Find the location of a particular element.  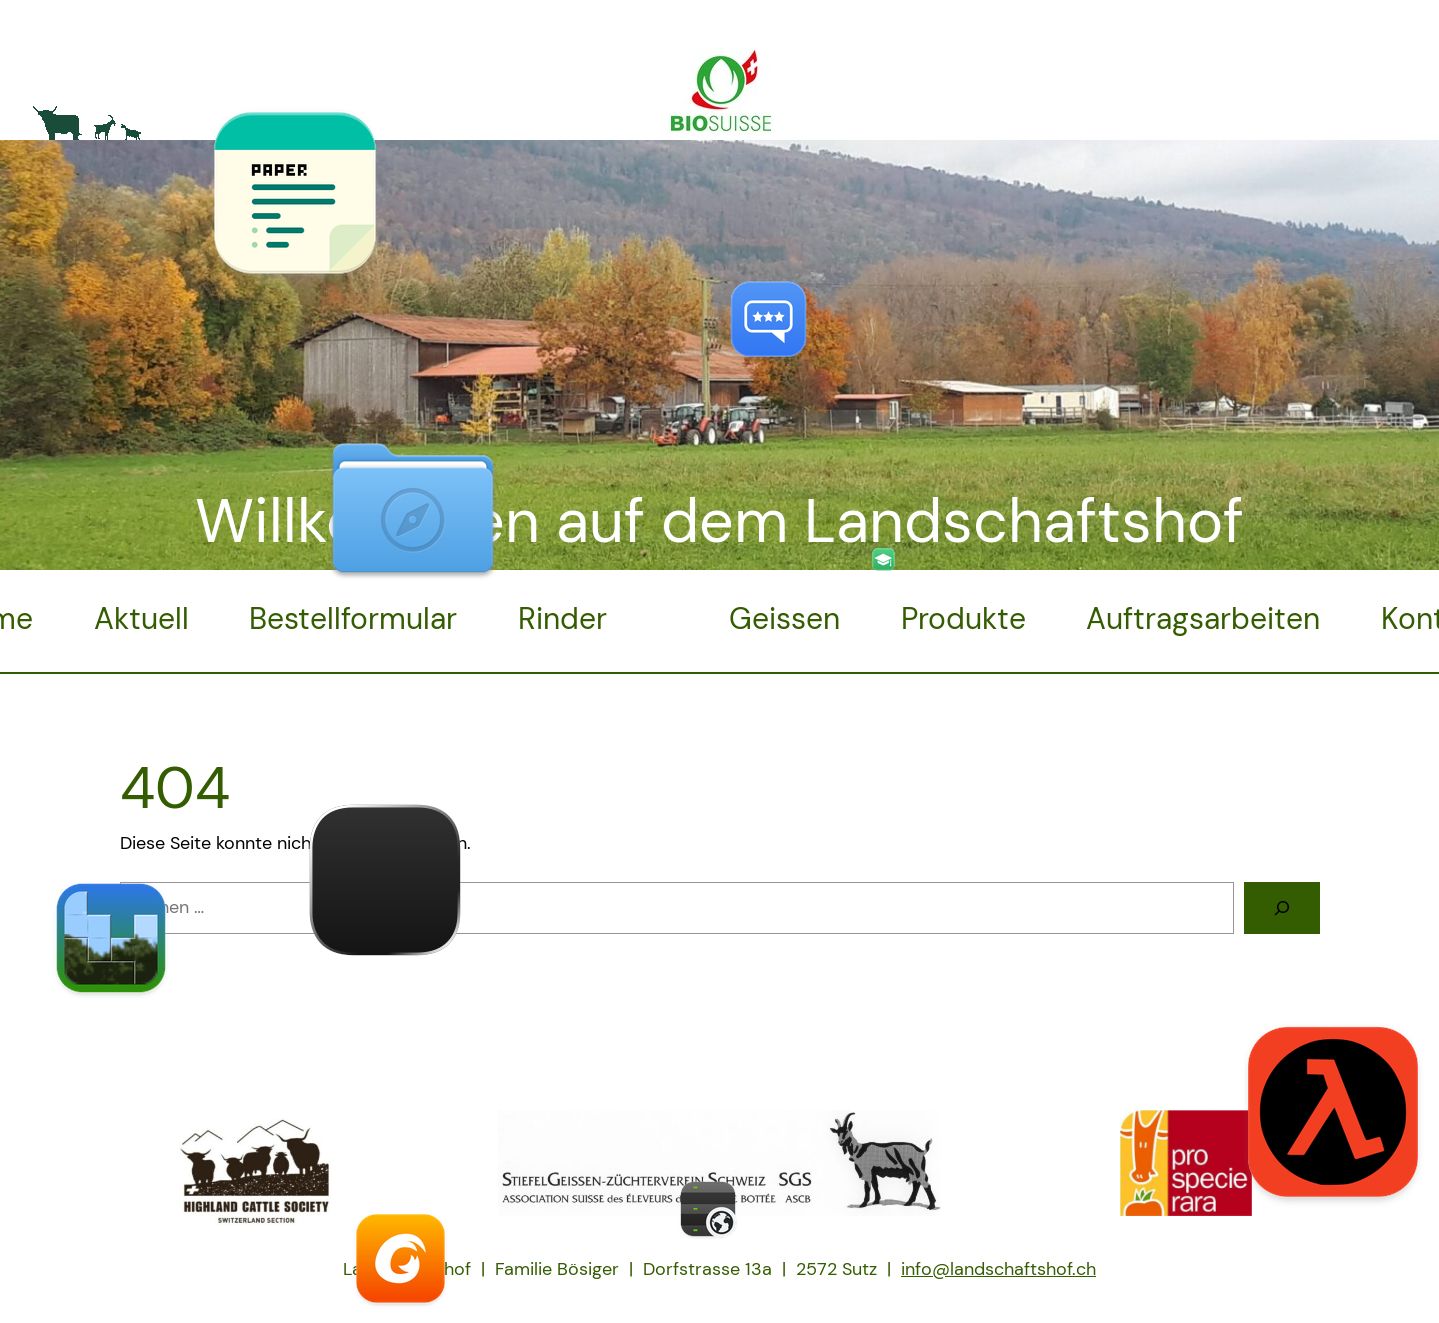

open tetzle jigsaw puzzle game is located at coordinates (111, 938).